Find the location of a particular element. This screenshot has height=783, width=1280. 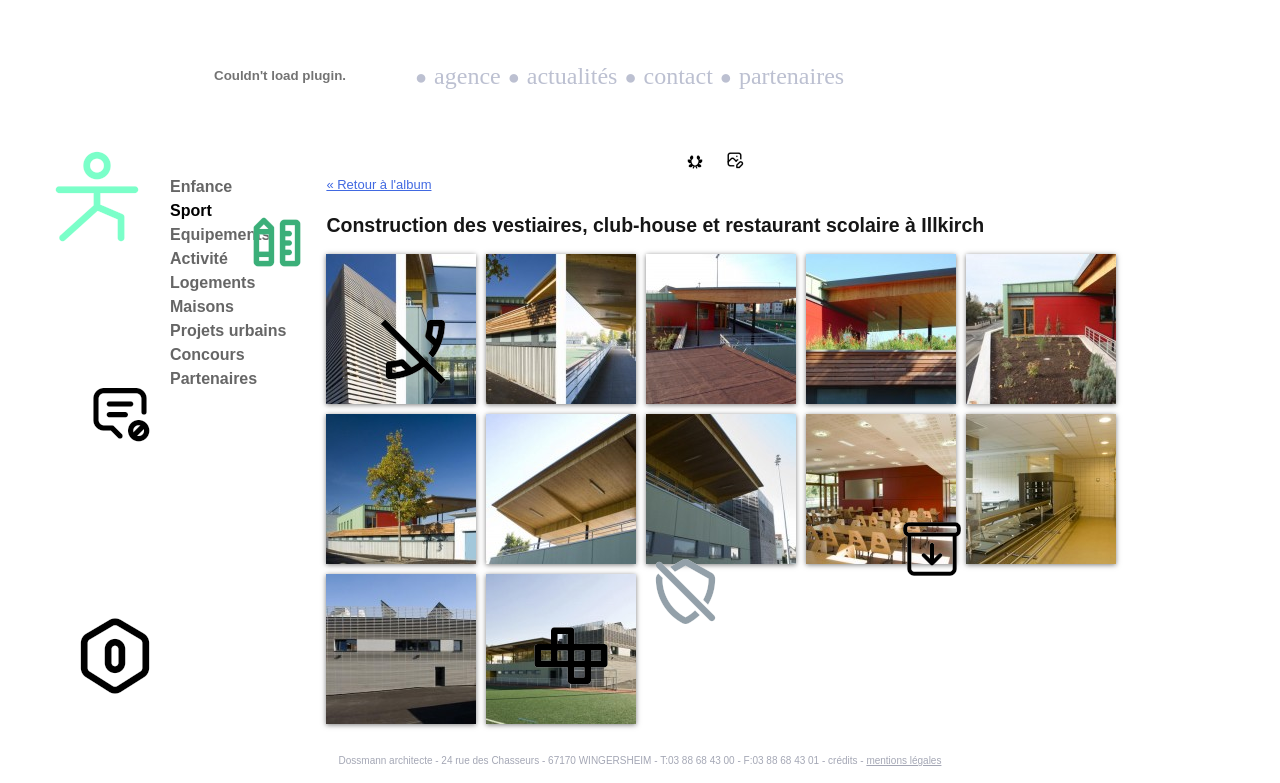

view 3d model unfolded net is located at coordinates (571, 654).